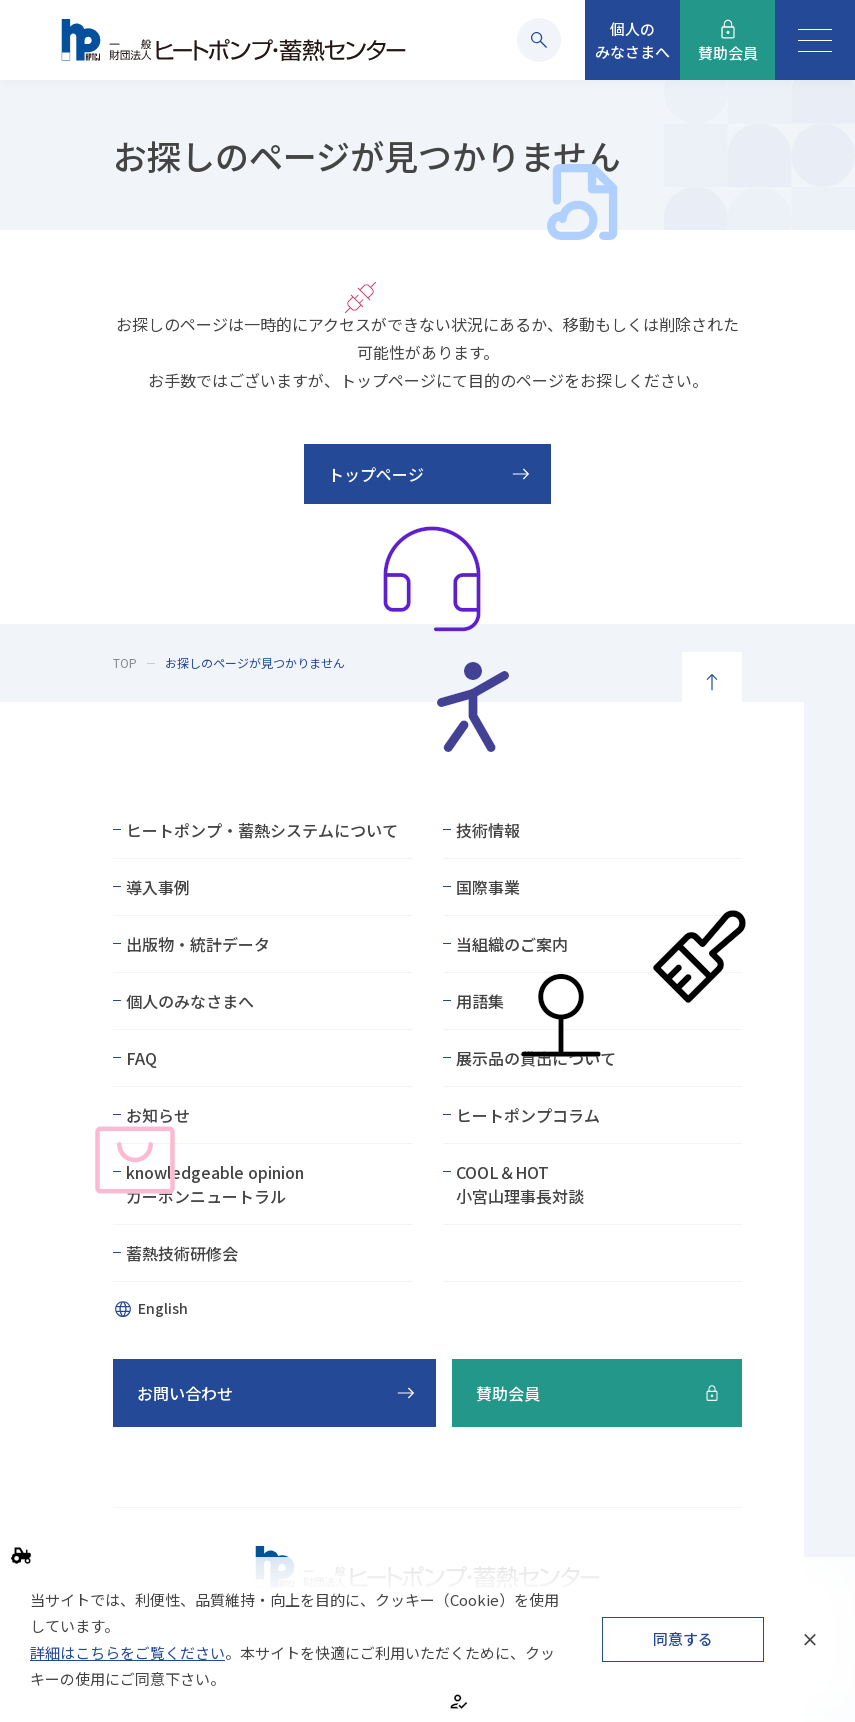 Image resolution: width=855 pixels, height=1722 pixels. Describe the element at coordinates (135, 1160) in the screenshot. I see `view your shopping bag` at that location.